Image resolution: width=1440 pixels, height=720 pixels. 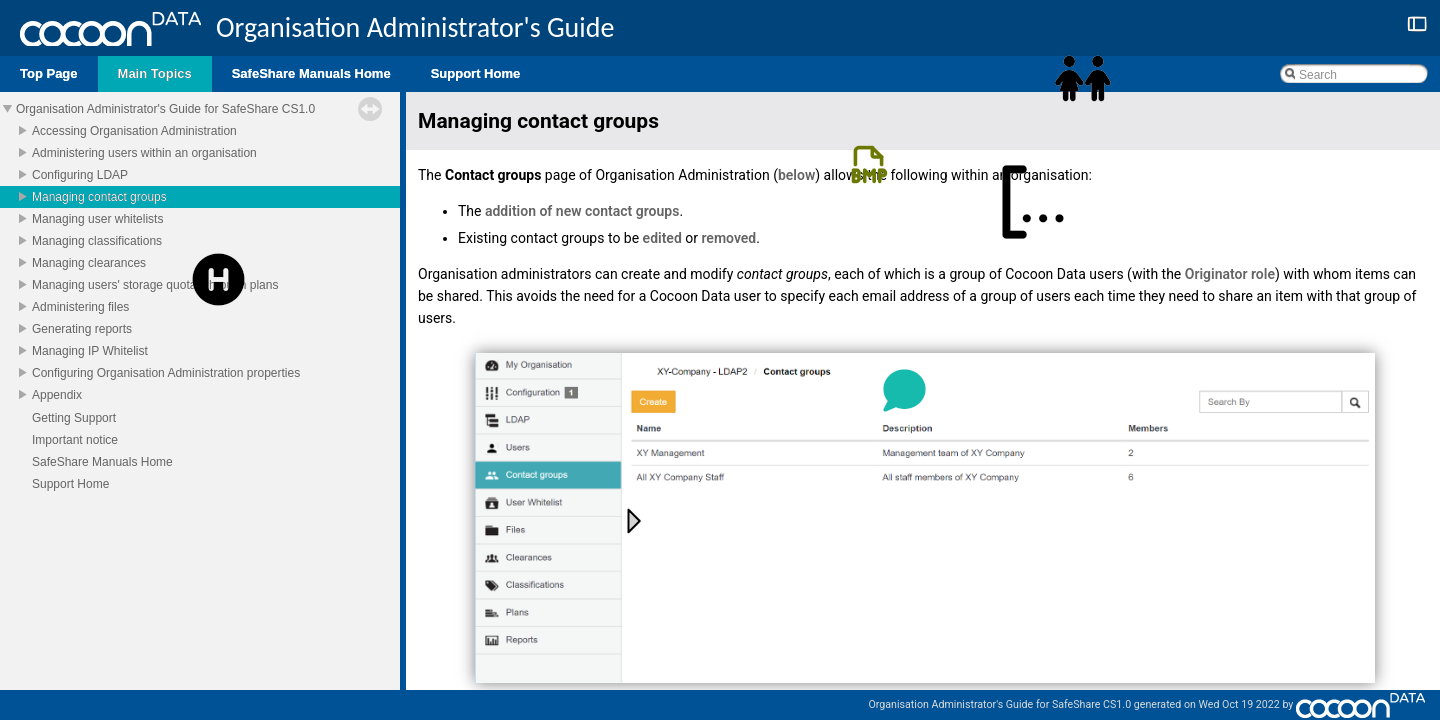 What do you see at coordinates (904, 390) in the screenshot?
I see `open comments section` at bounding box center [904, 390].